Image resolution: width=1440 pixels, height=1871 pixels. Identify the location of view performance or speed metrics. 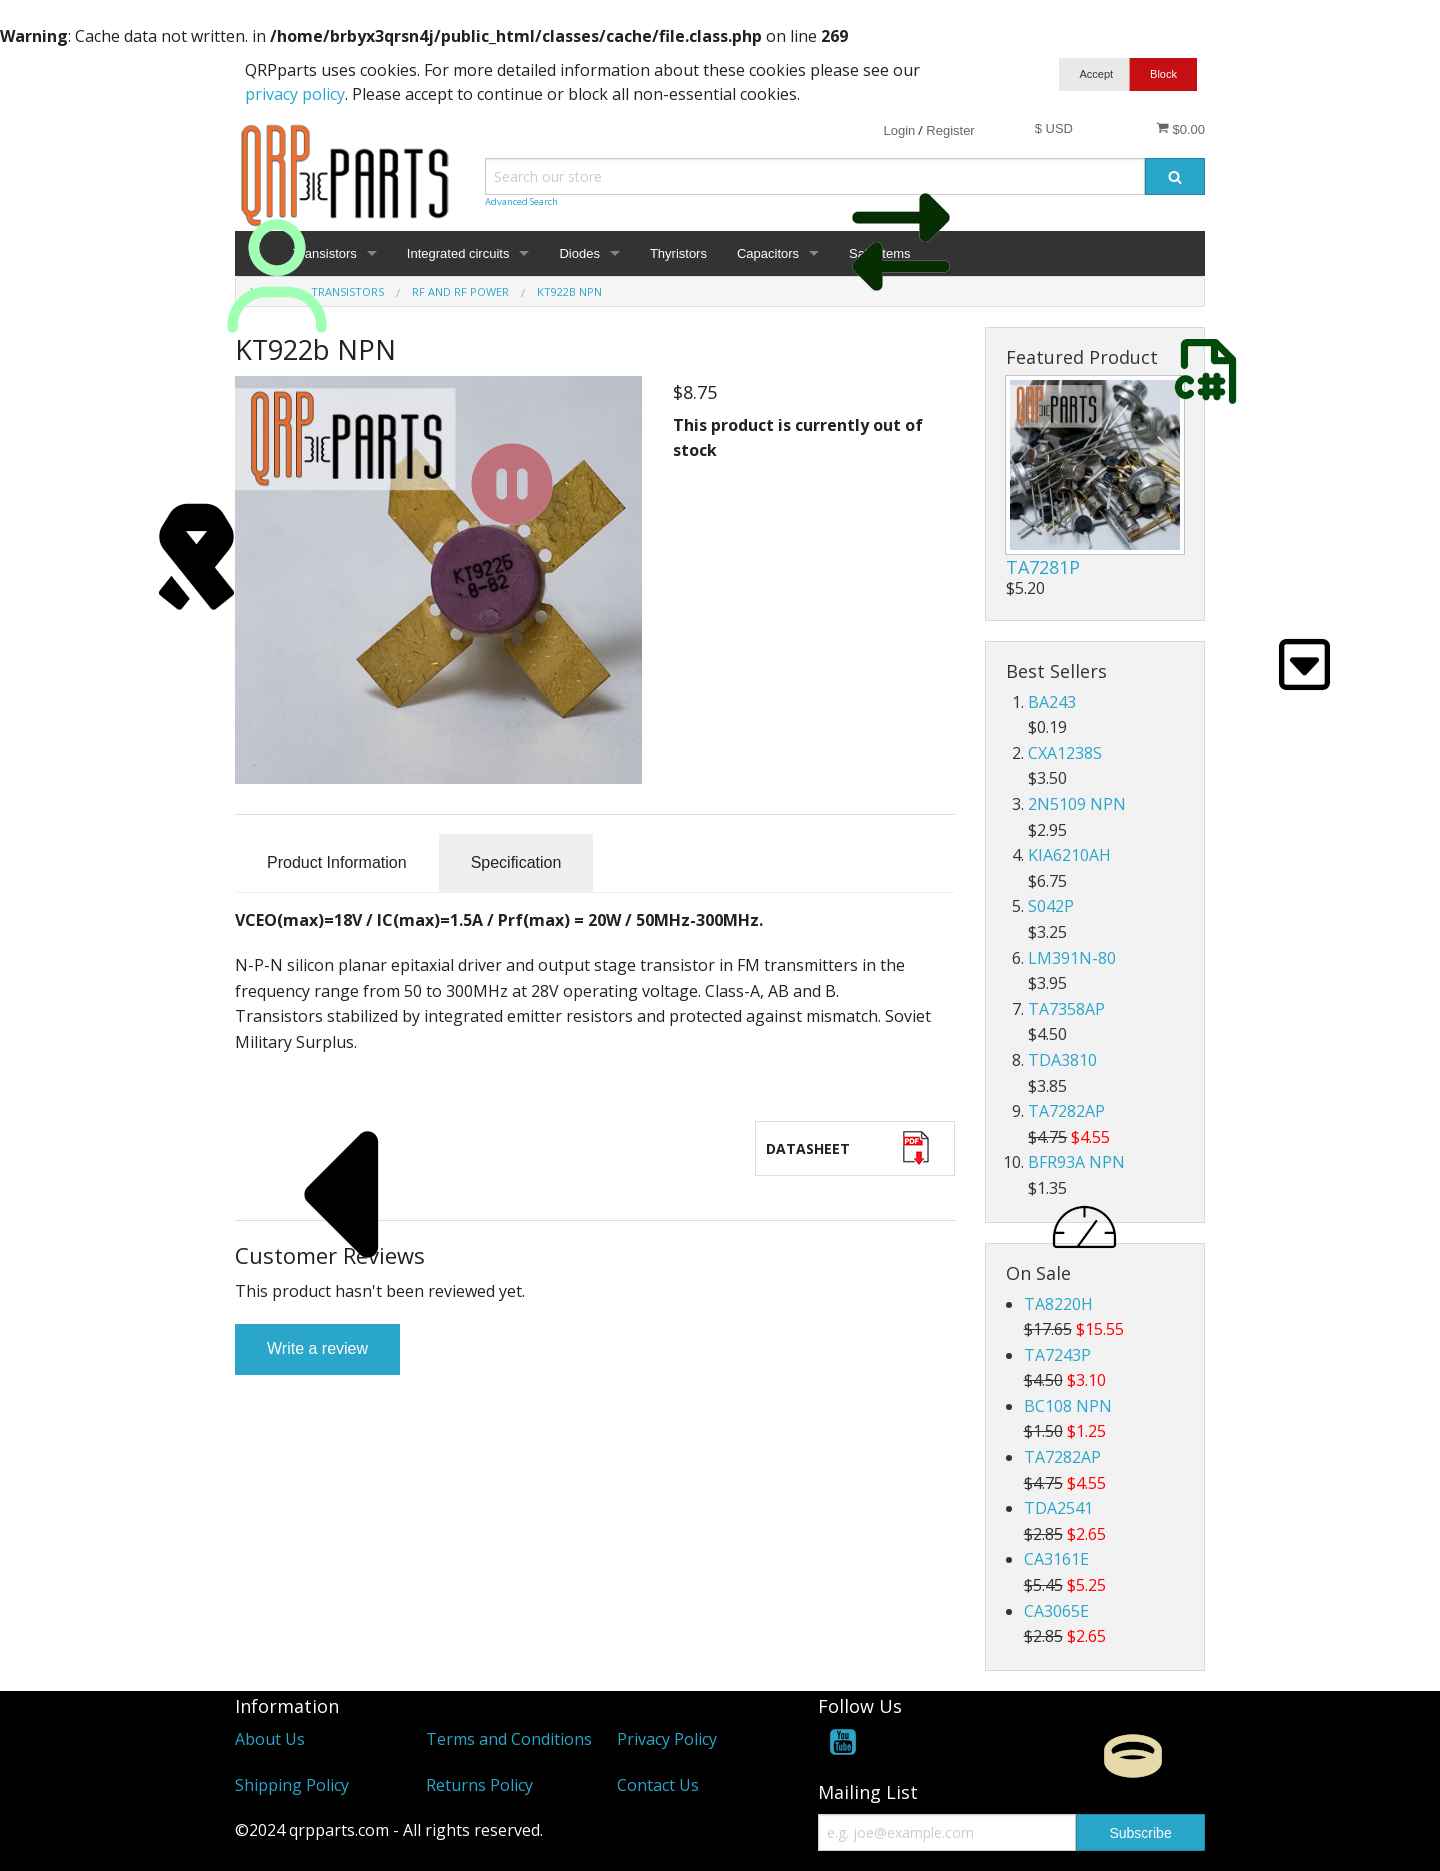
(1084, 1230).